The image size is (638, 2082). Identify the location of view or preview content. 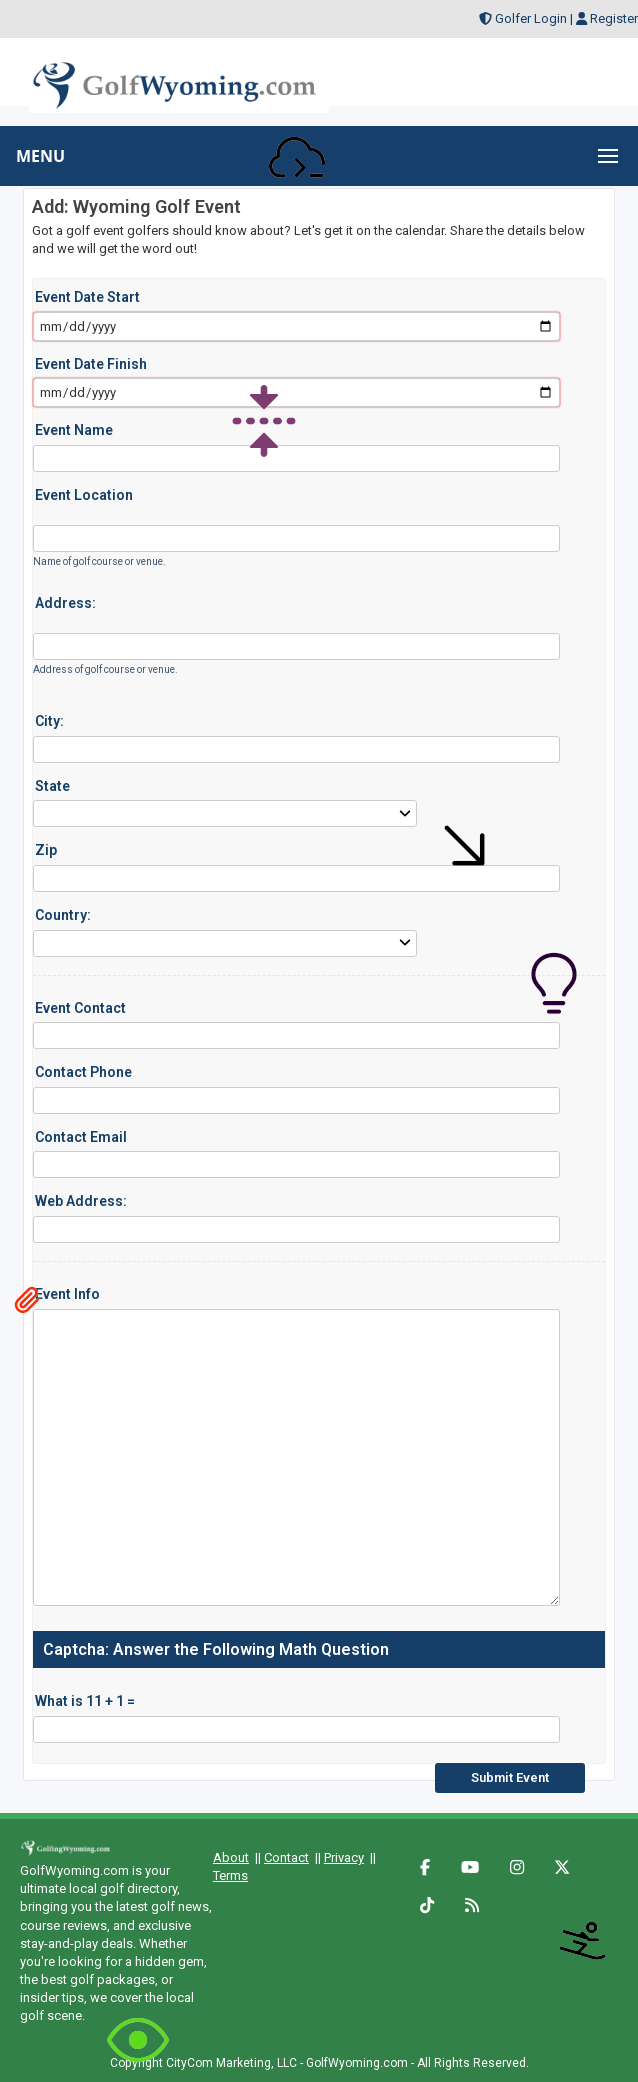
(138, 2040).